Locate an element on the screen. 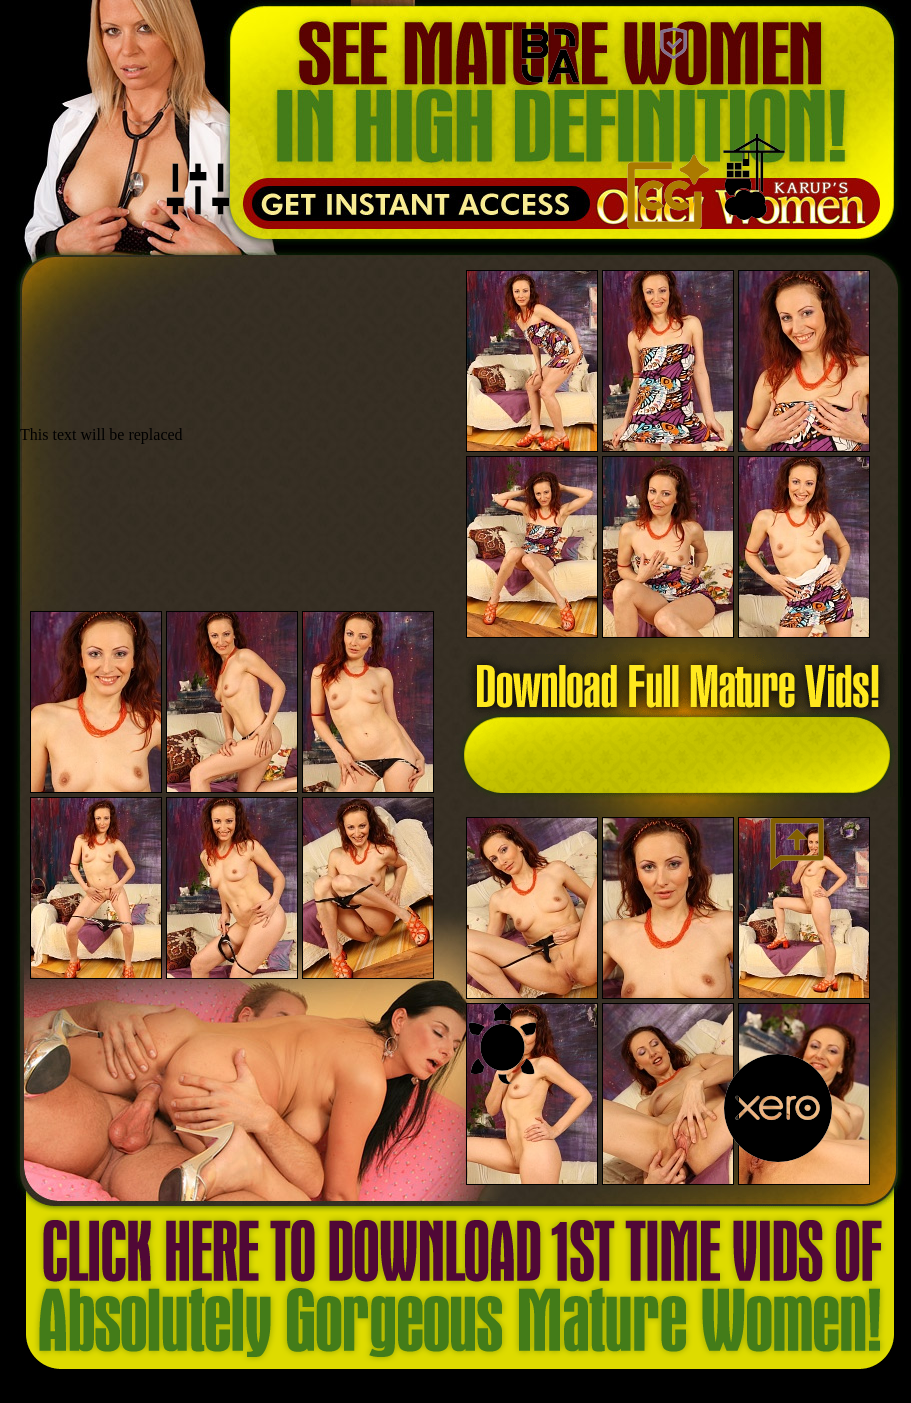  open portainer container management dashboard is located at coordinates (754, 177).